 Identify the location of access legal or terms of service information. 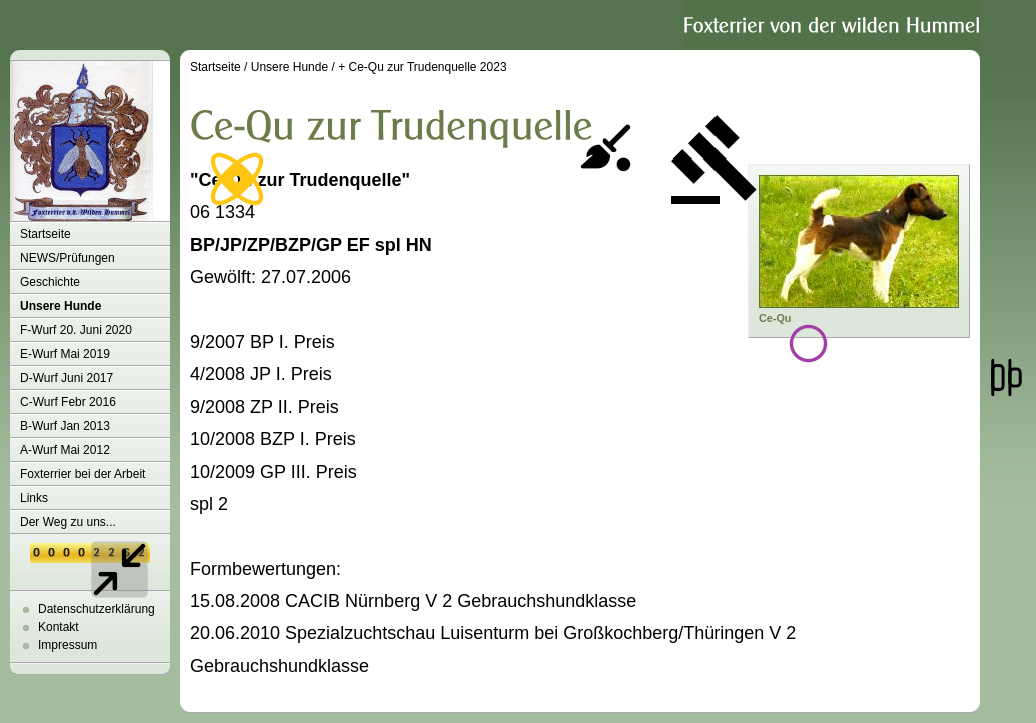
(715, 159).